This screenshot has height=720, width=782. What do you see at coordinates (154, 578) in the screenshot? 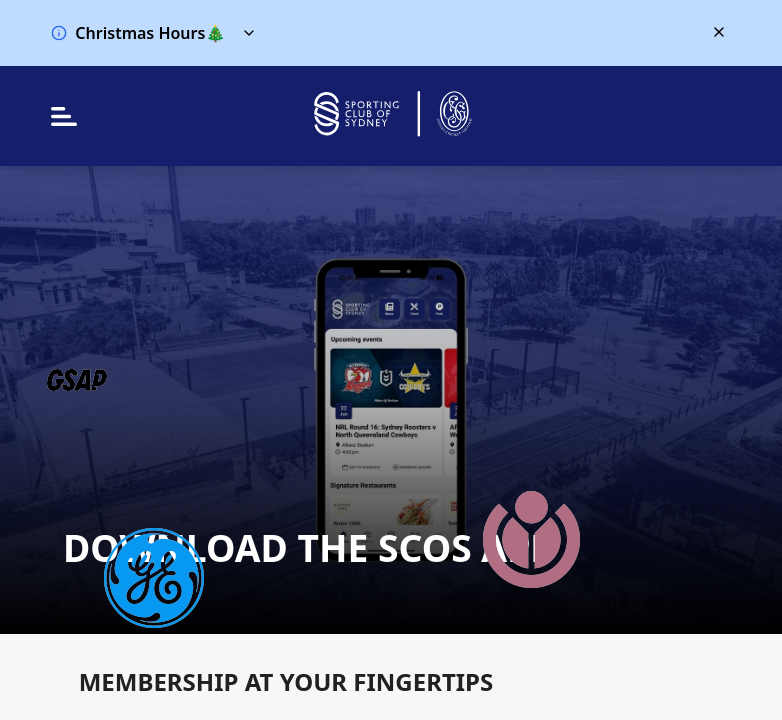
I see `General Electric company logo` at bounding box center [154, 578].